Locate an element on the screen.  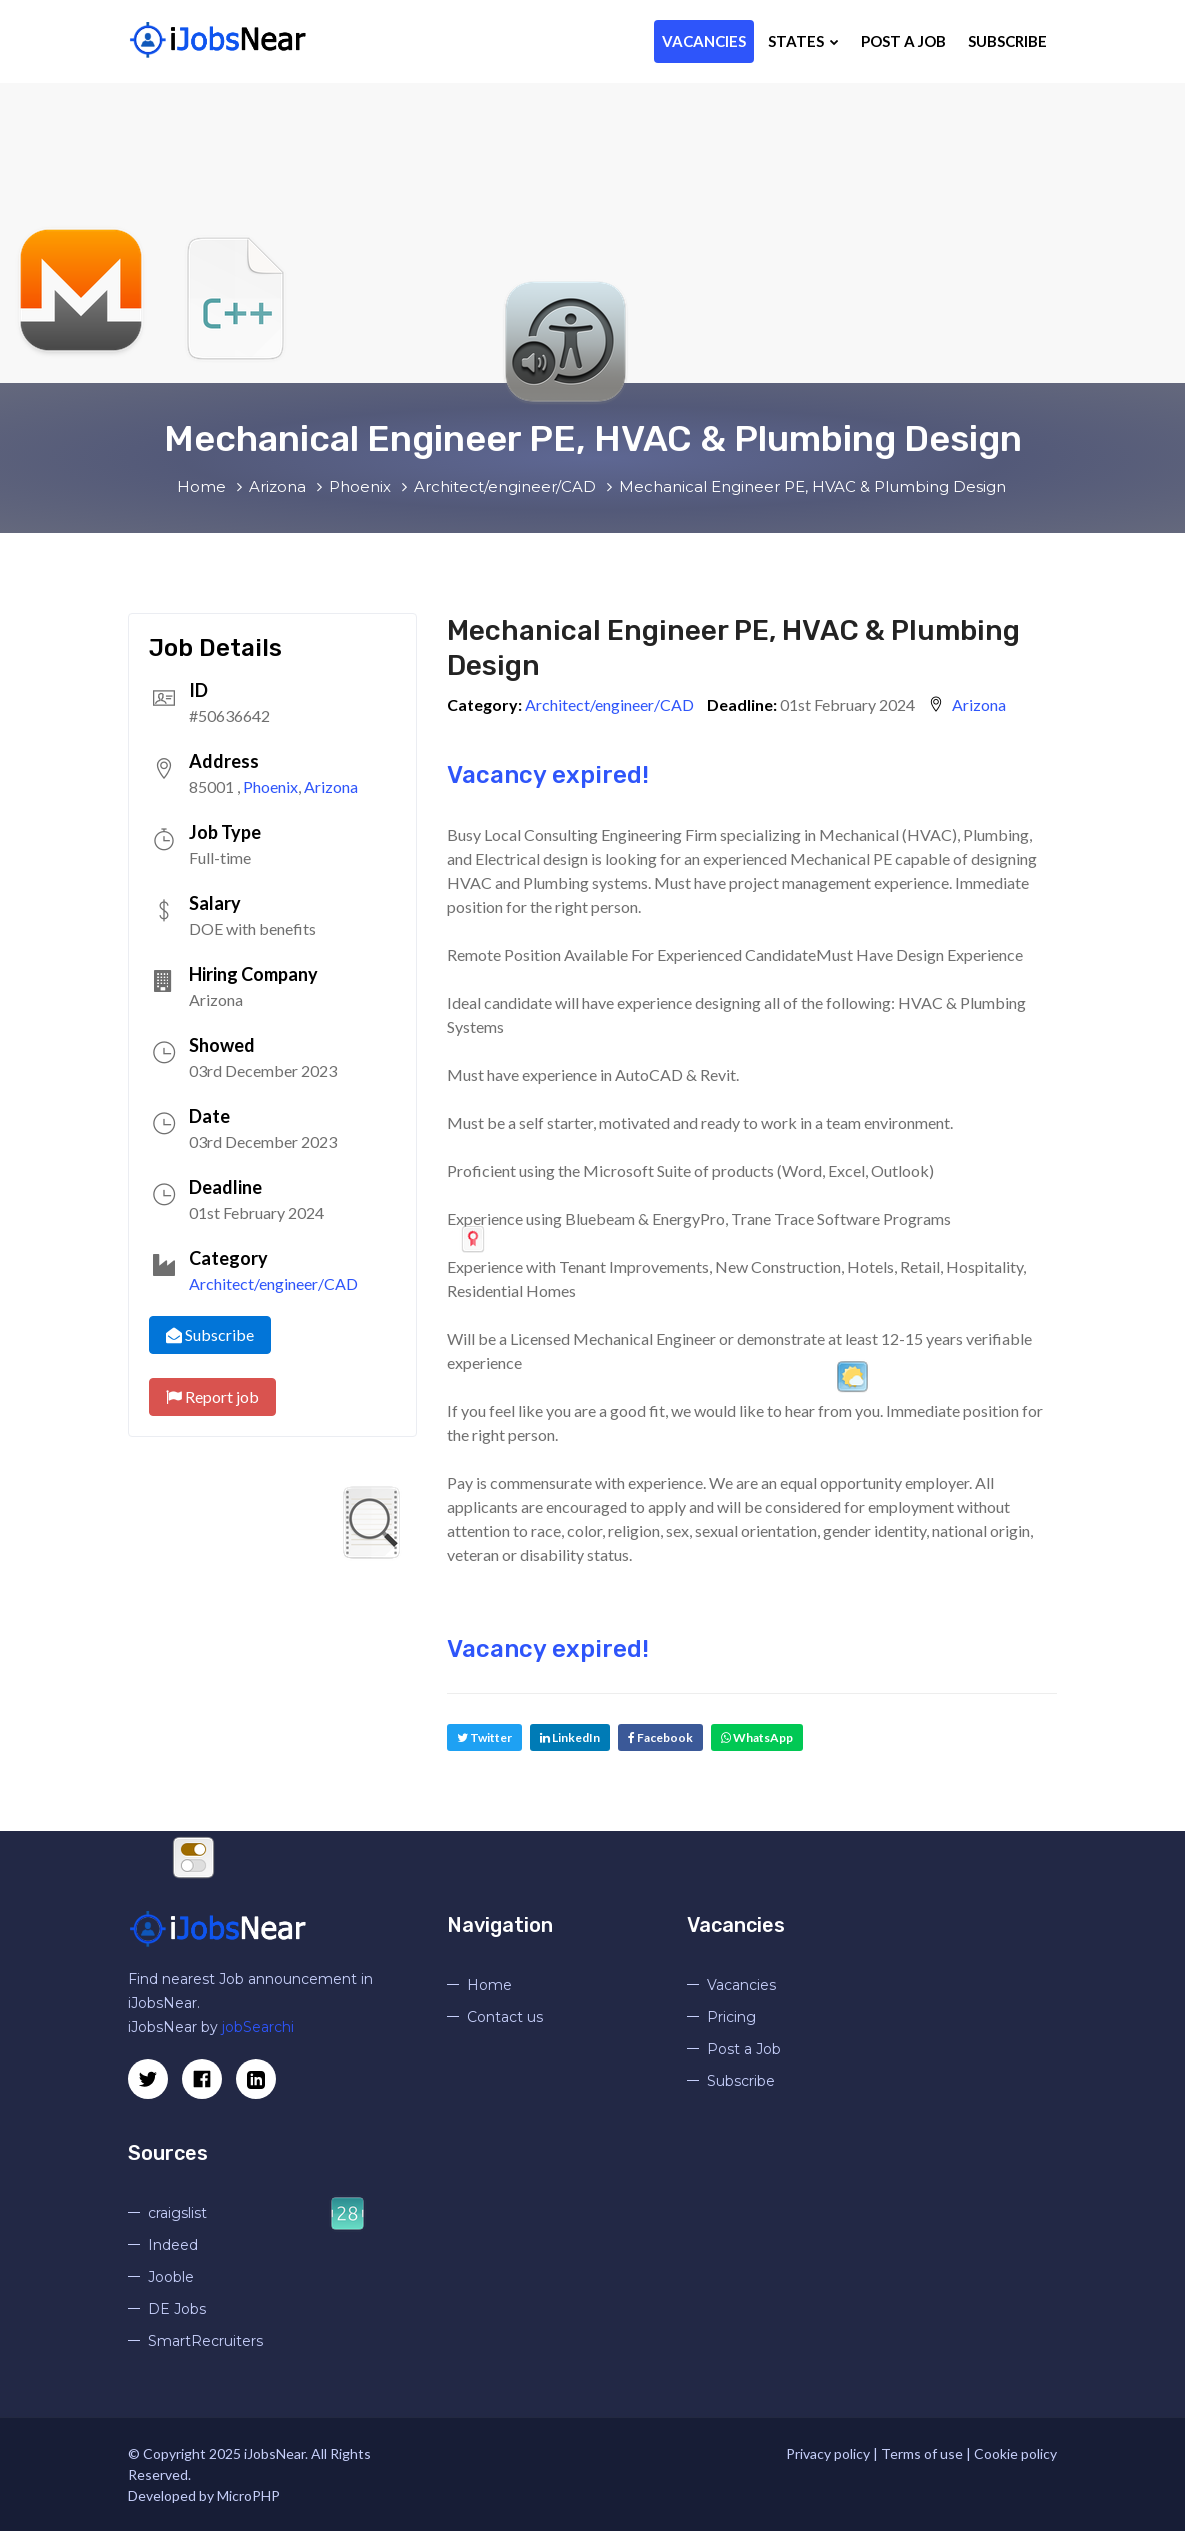
pkcs7 certificate bundle file is located at coordinates (473, 1239).